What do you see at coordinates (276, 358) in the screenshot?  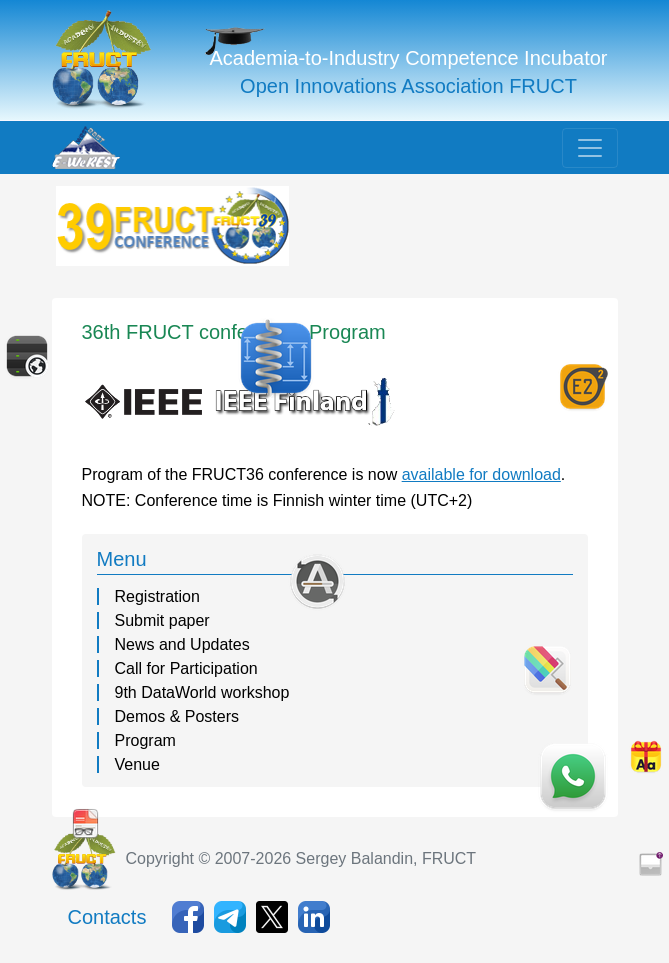 I see `open the Elastic app` at bounding box center [276, 358].